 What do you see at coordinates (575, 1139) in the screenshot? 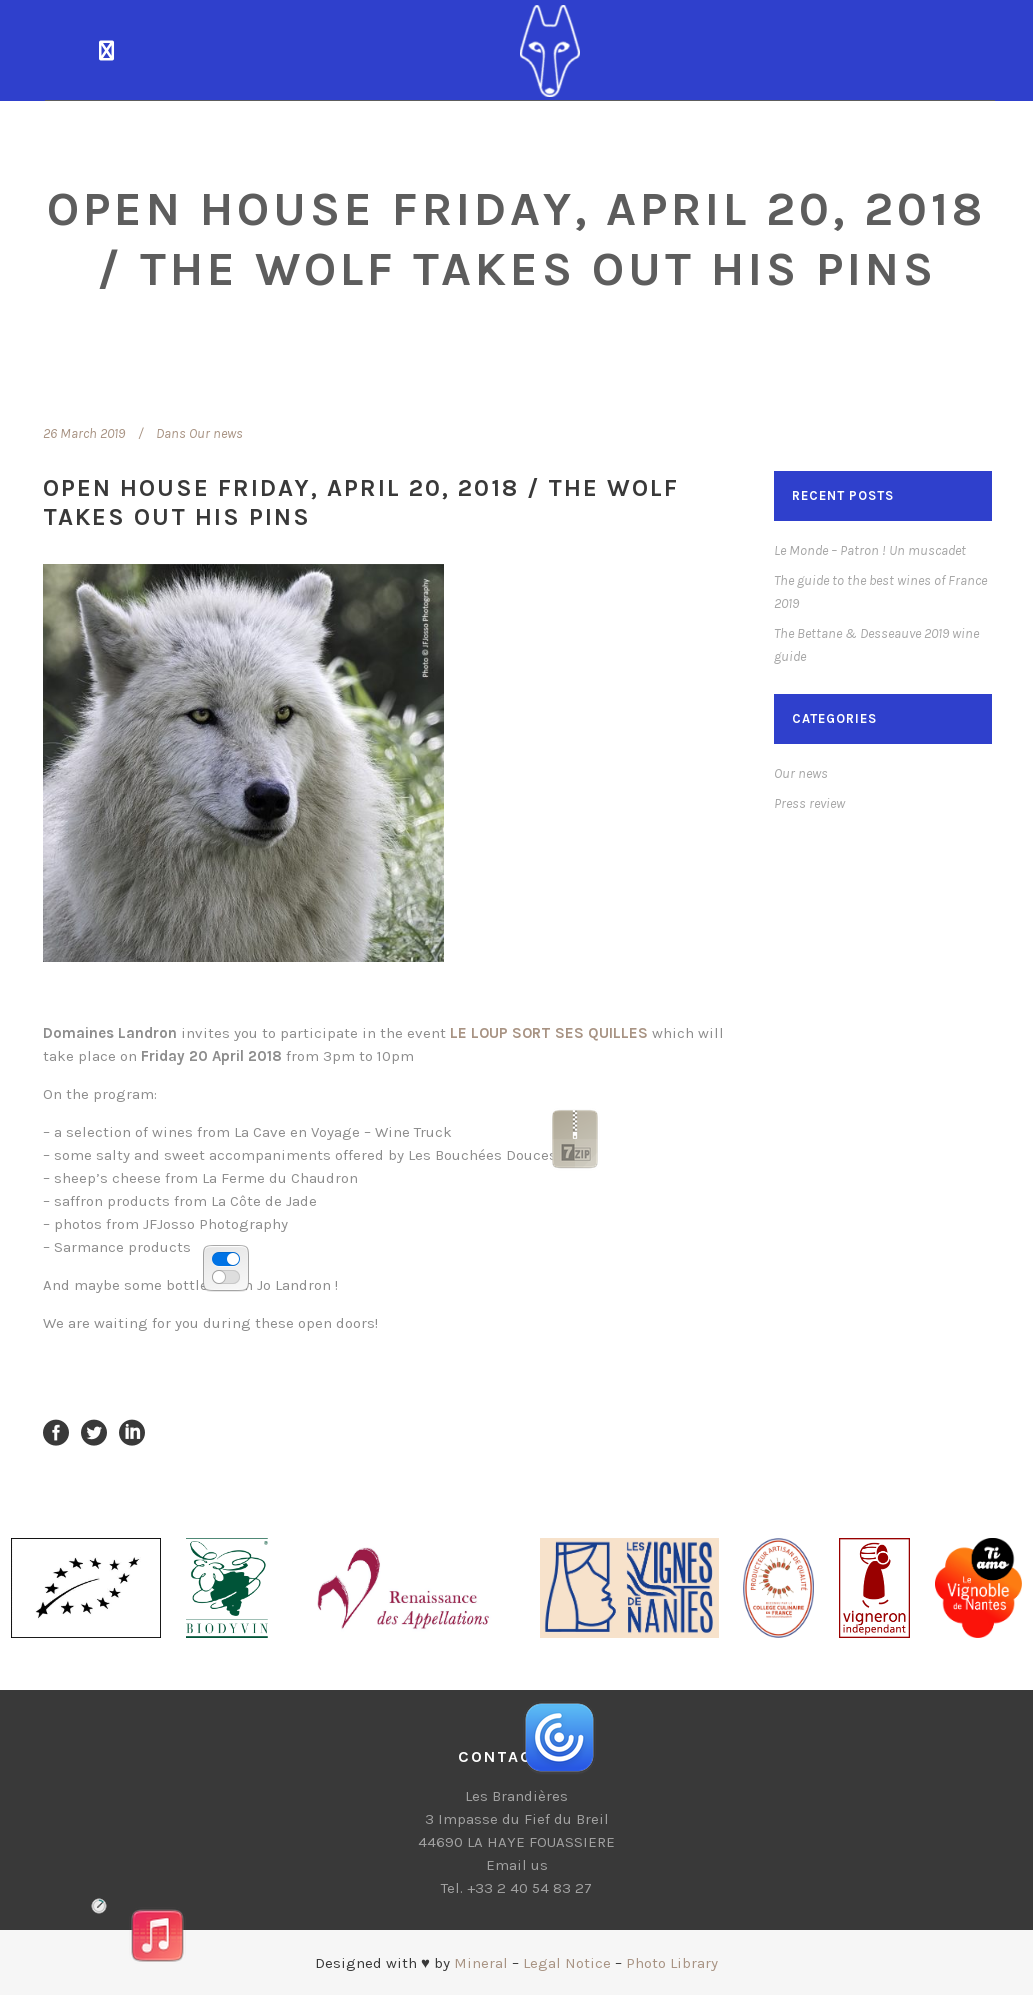
I see `a 7-zip compressed archive file` at bounding box center [575, 1139].